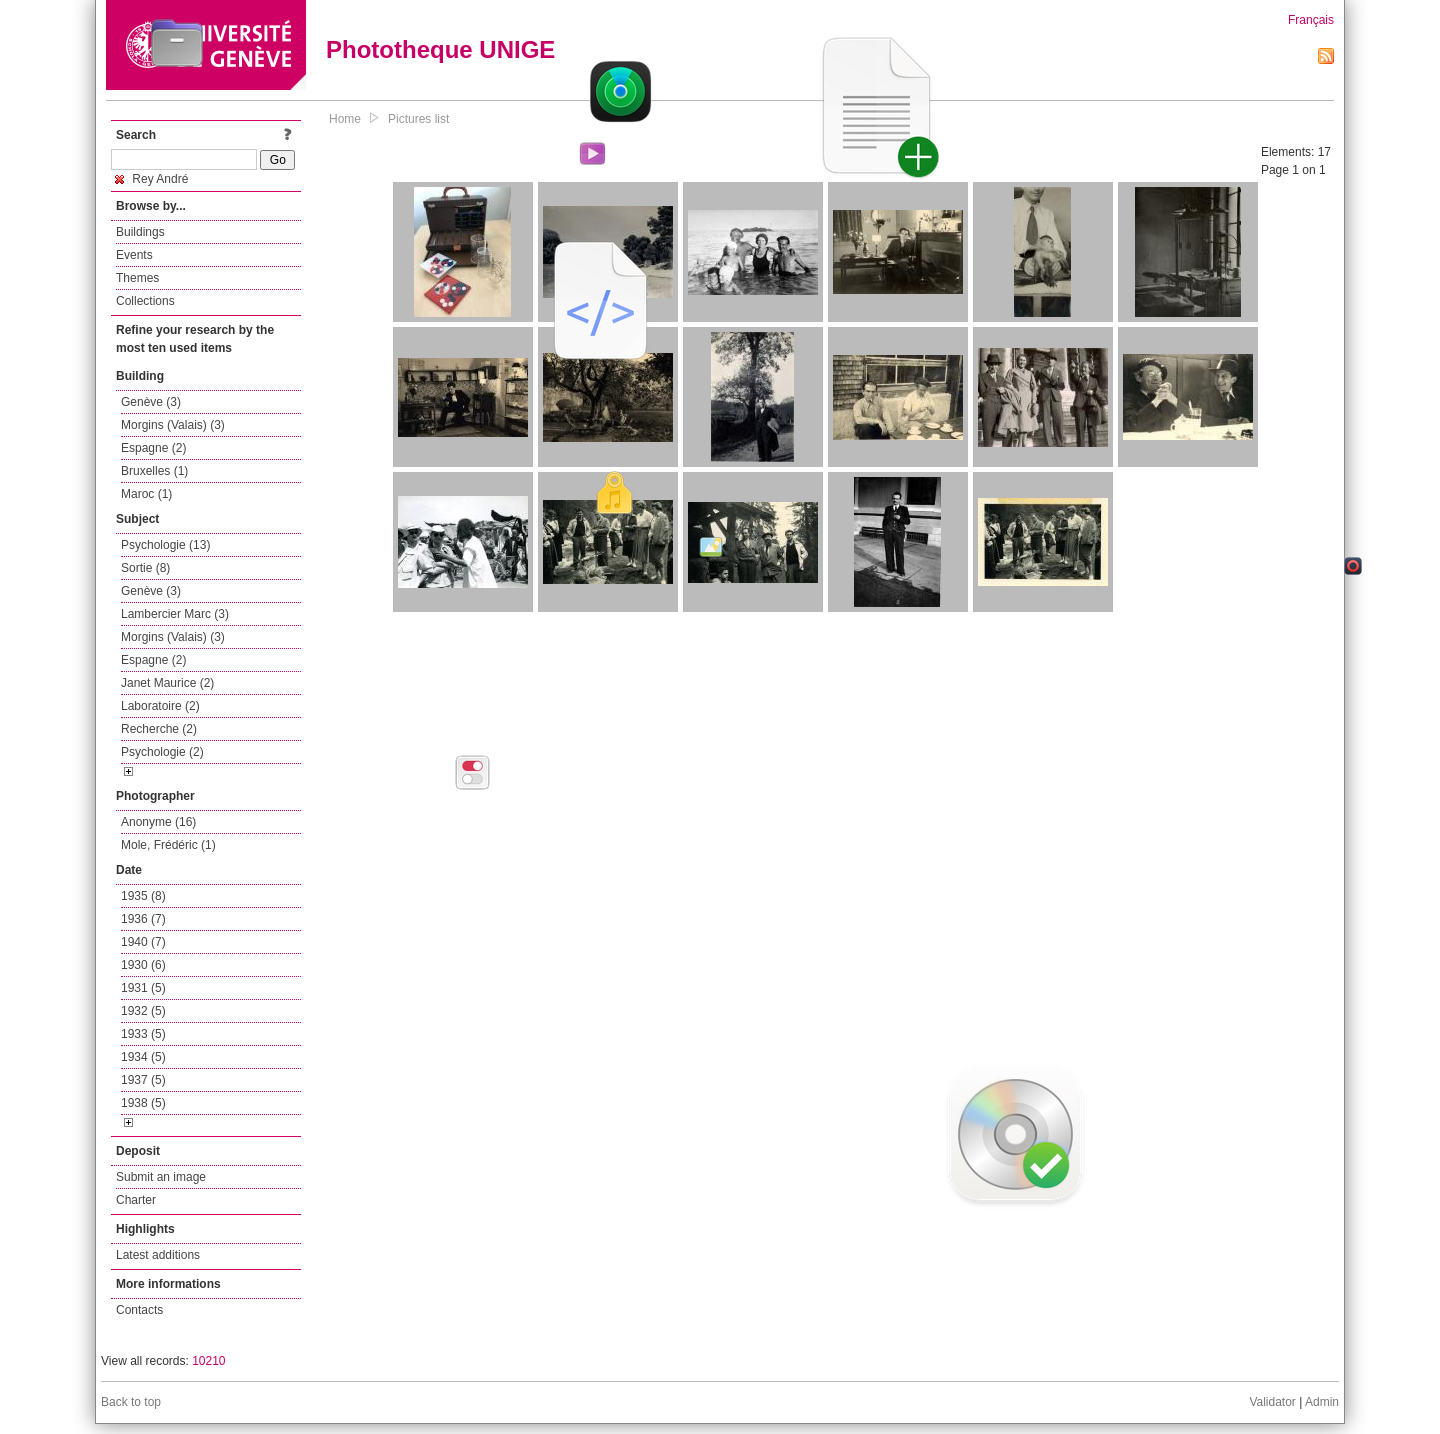 The image size is (1440, 1434). What do you see at coordinates (1353, 566) in the screenshot?
I see `open pomotroid pomodoro timer app` at bounding box center [1353, 566].